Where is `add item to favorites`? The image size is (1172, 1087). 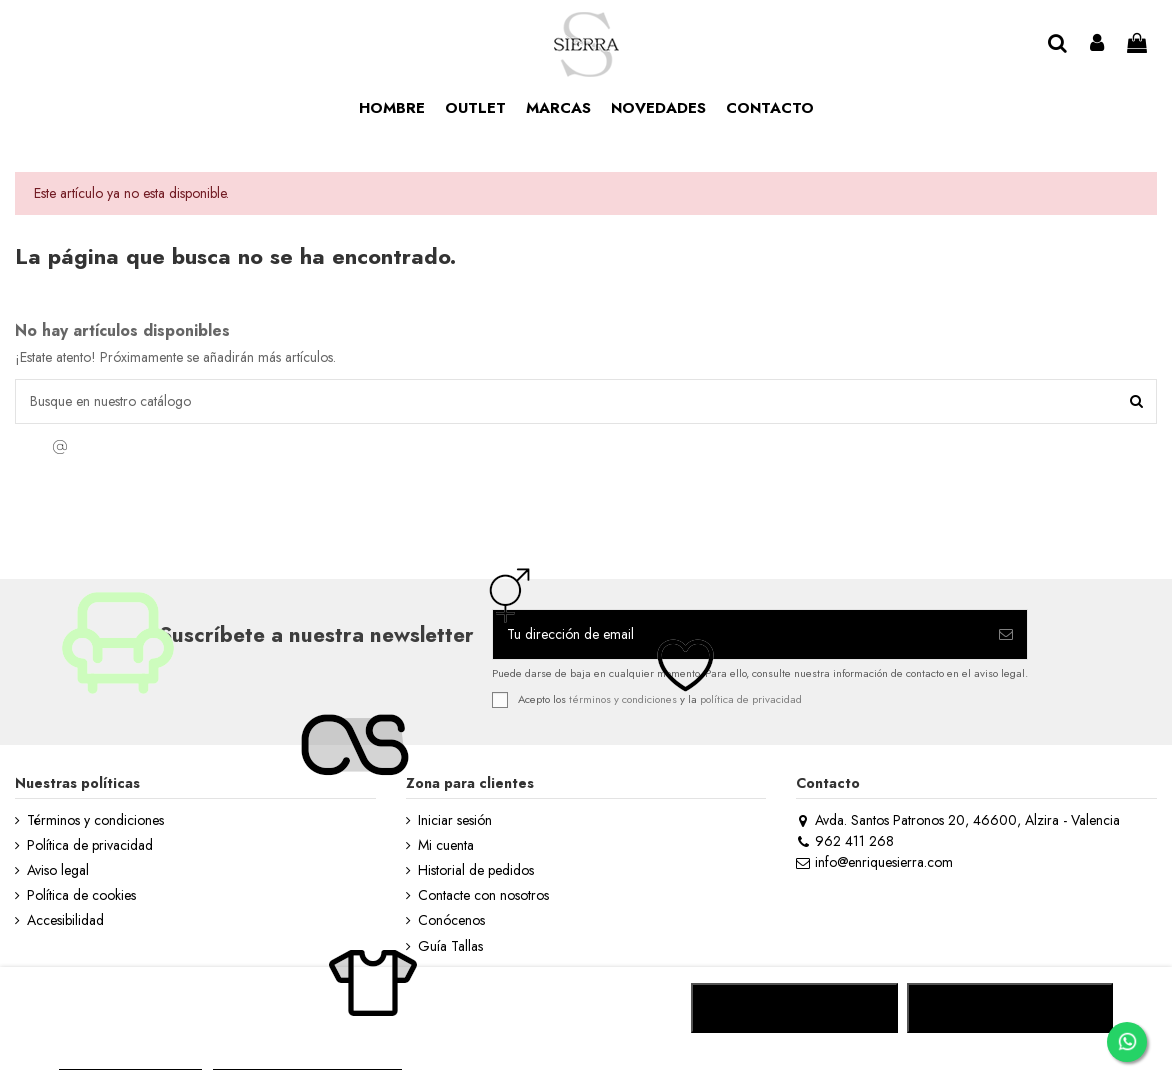
add item to favorites is located at coordinates (685, 665).